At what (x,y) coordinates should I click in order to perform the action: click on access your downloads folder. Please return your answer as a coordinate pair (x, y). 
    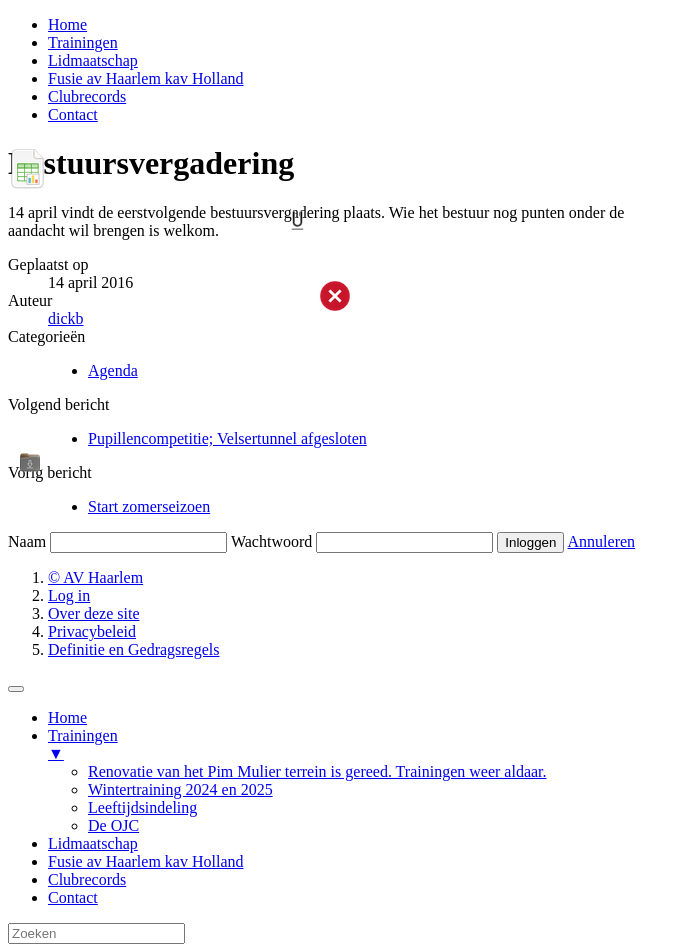
    Looking at the image, I should click on (30, 462).